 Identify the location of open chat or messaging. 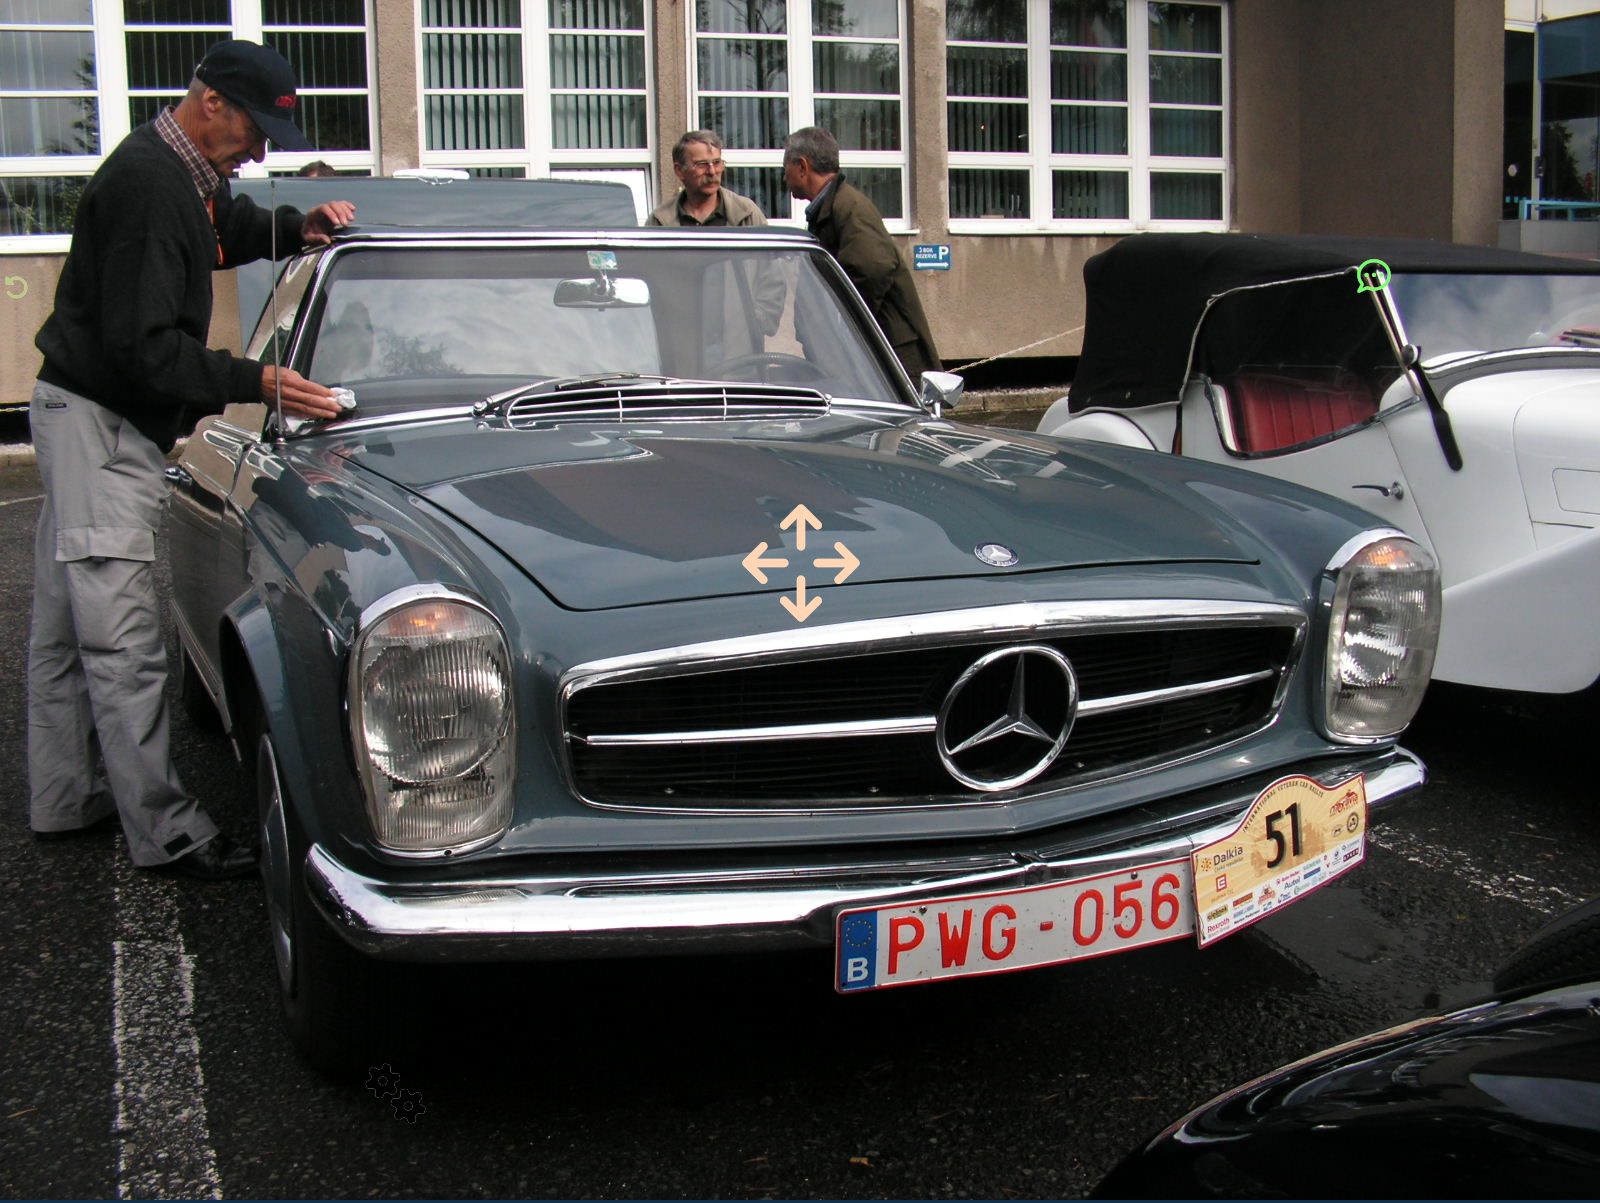
(1374, 276).